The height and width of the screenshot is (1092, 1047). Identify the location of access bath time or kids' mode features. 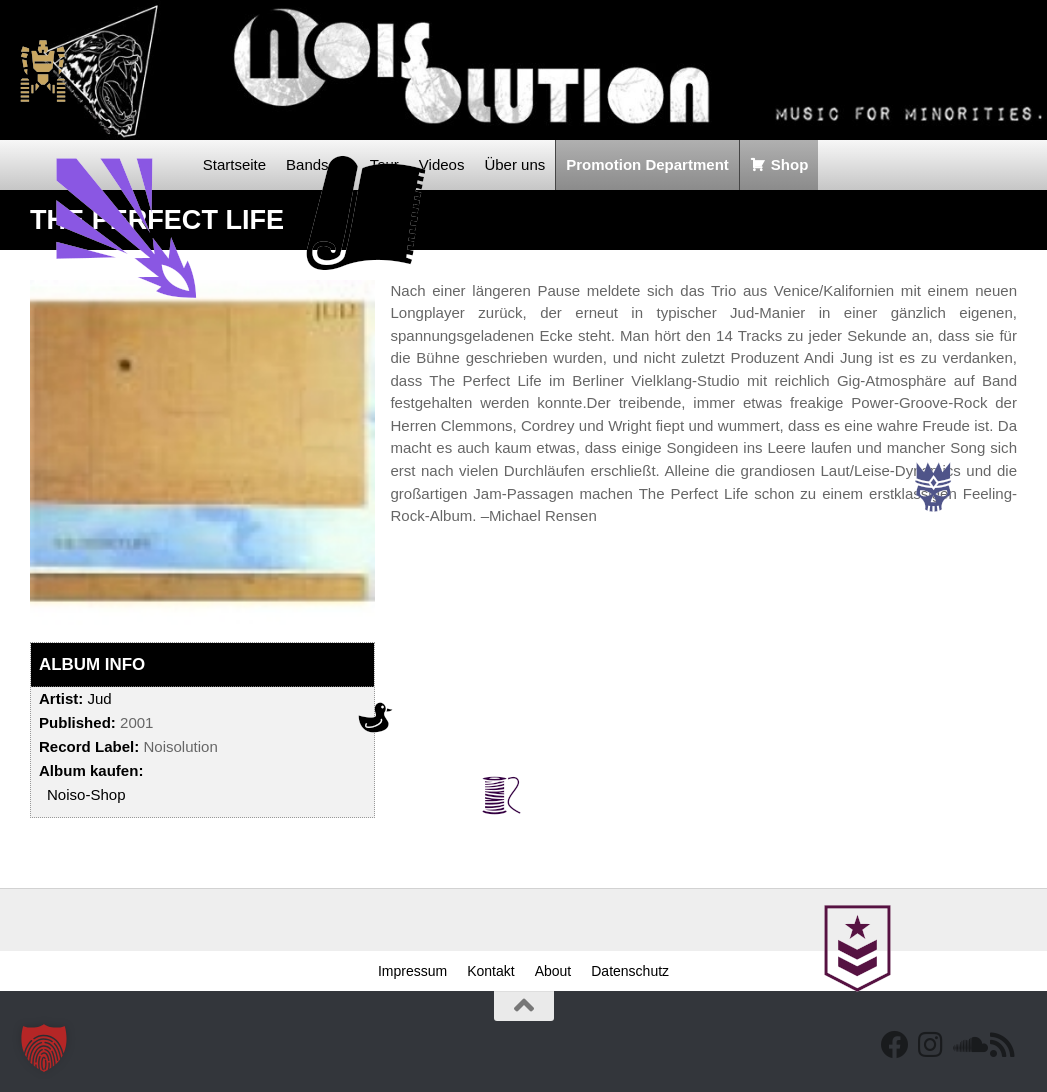
(375, 717).